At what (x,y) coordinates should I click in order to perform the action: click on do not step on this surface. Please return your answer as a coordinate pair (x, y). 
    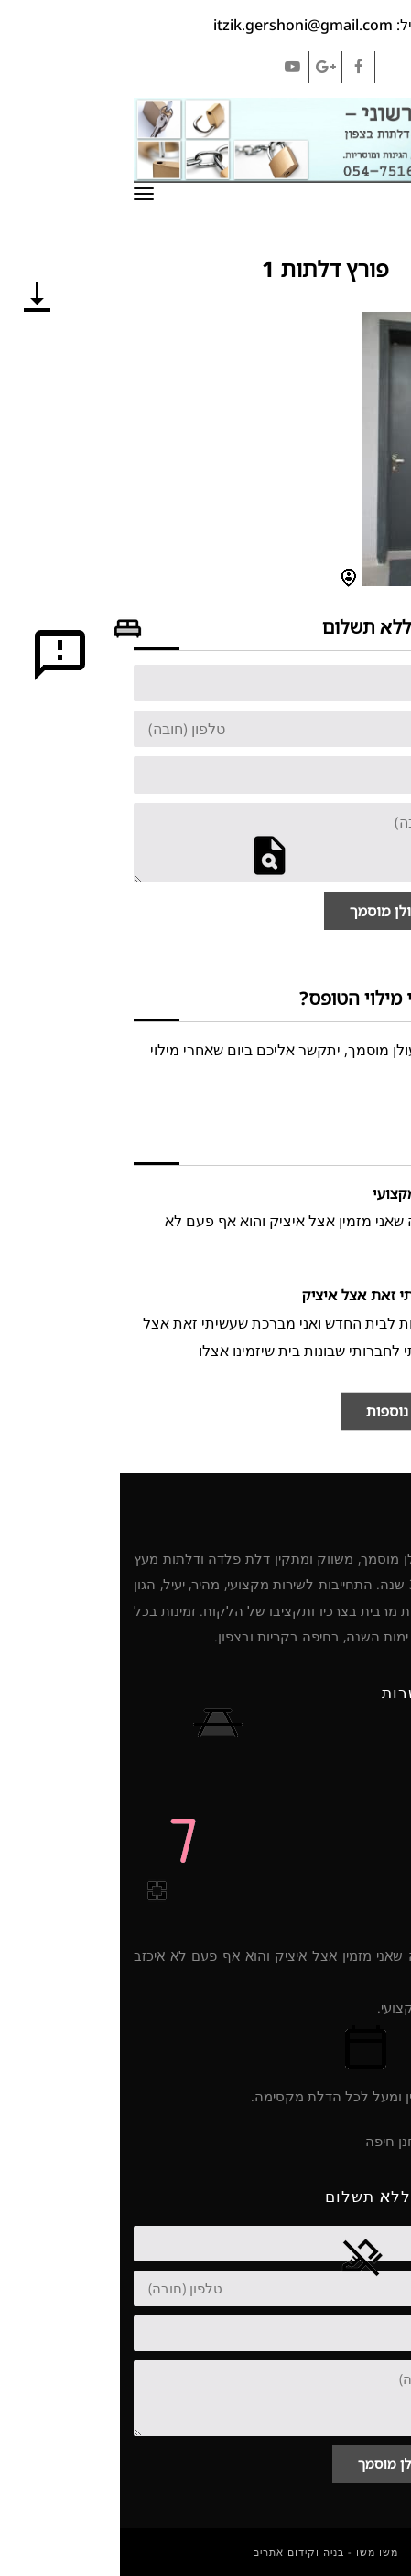
    Looking at the image, I should click on (362, 2257).